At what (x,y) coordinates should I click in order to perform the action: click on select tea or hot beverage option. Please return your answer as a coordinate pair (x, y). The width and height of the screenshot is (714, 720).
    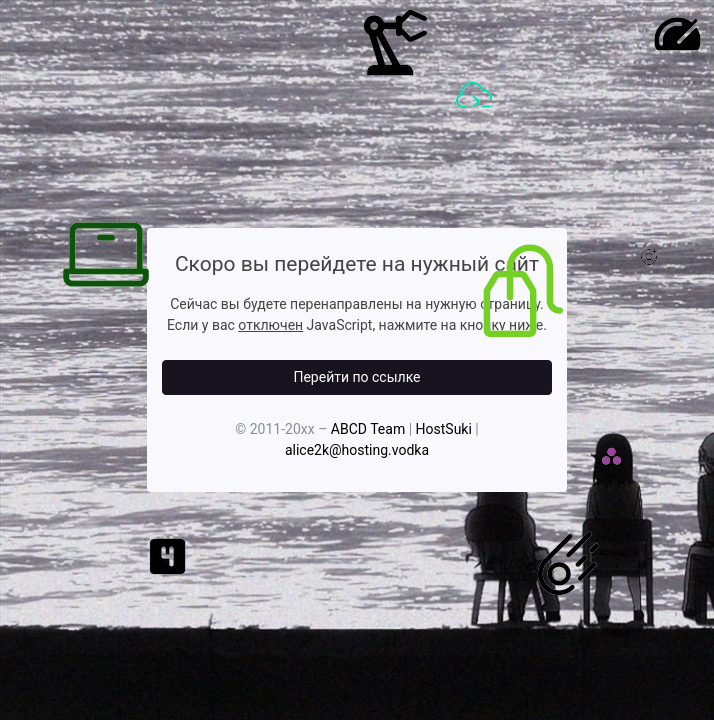
    Looking at the image, I should click on (520, 294).